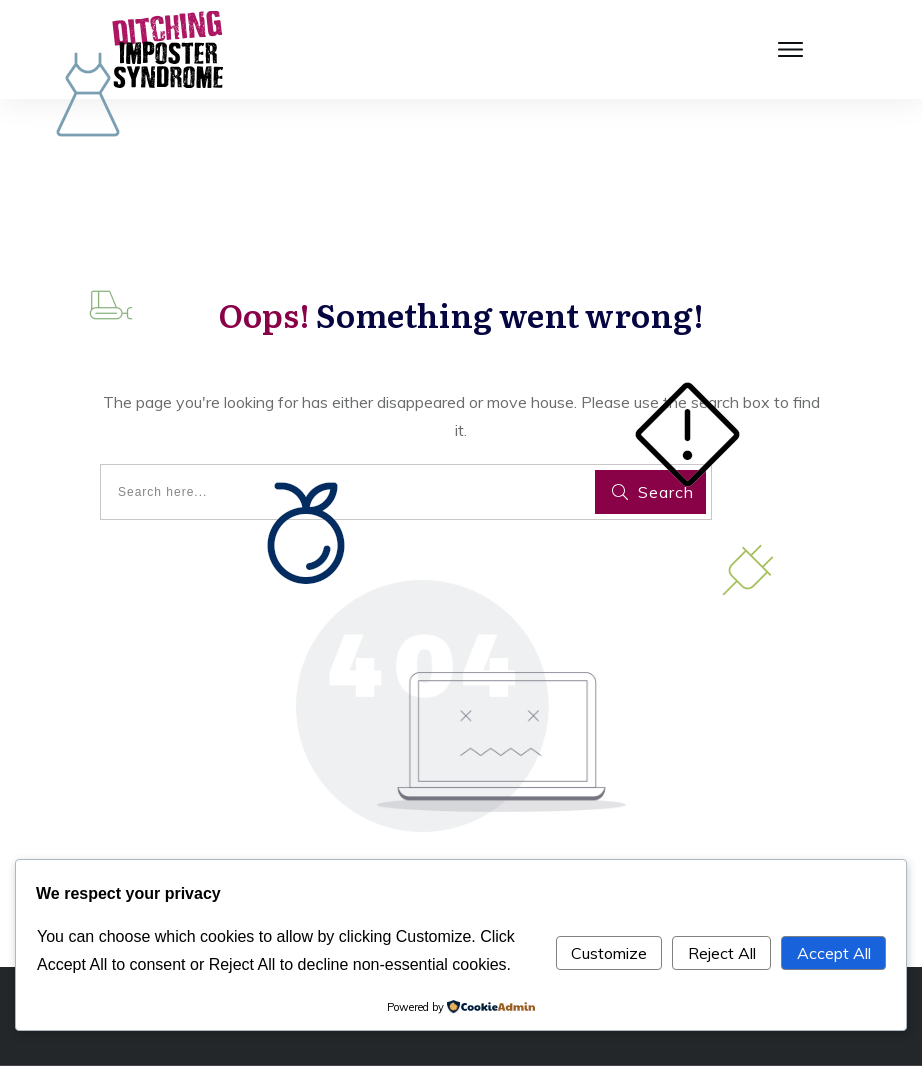 The width and height of the screenshot is (922, 1066). Describe the element at coordinates (747, 571) in the screenshot. I see `connect to a power source` at that location.